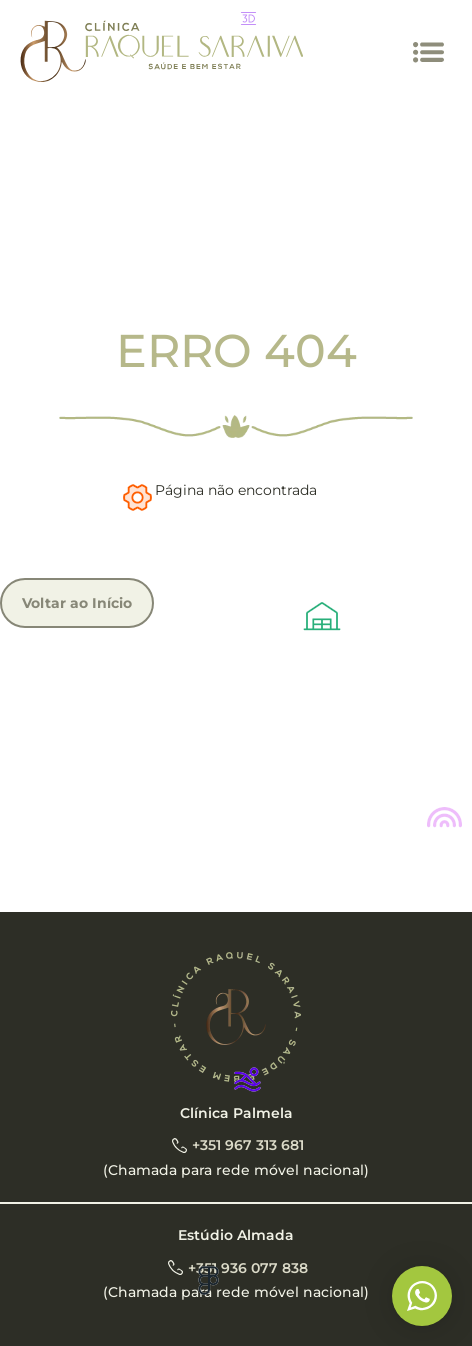 This screenshot has width=472, height=1346. Describe the element at coordinates (247, 1079) in the screenshot. I see `access swimming or aquatic activities` at that location.